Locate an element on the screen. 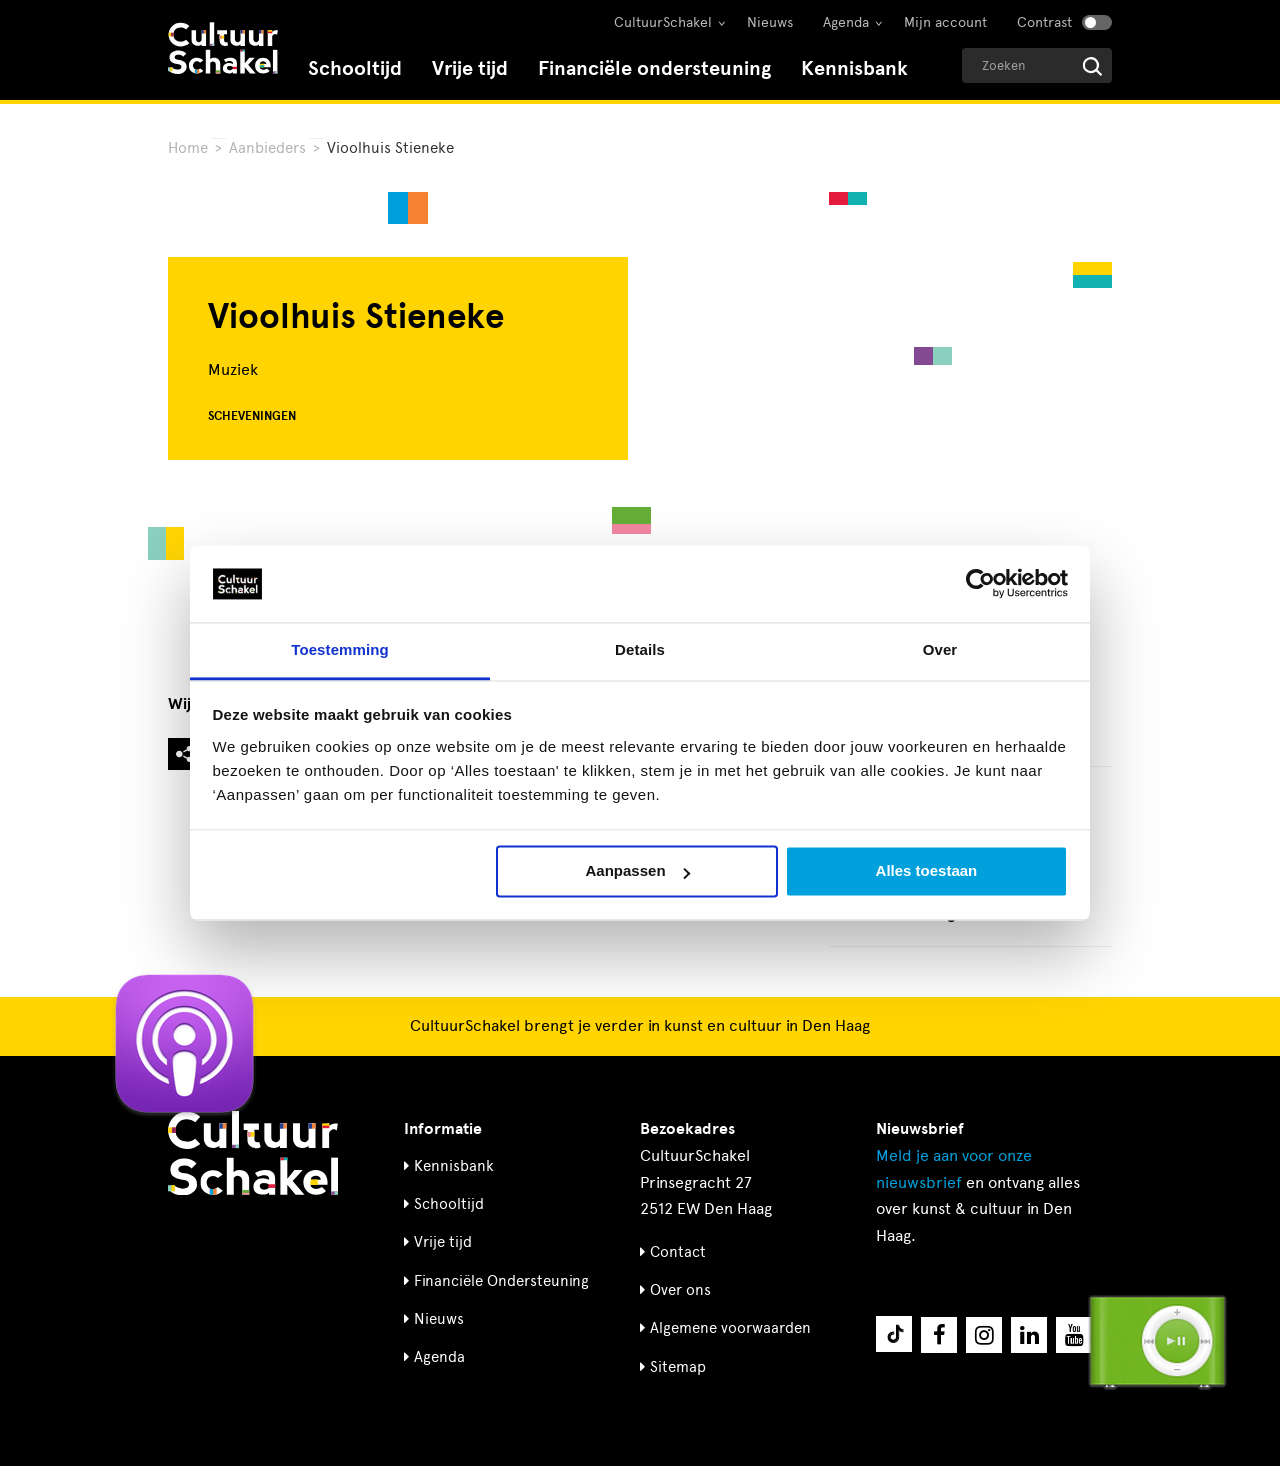 Image resolution: width=1280 pixels, height=1466 pixels. iPod shuffle device indicator is located at coordinates (1157, 1316).